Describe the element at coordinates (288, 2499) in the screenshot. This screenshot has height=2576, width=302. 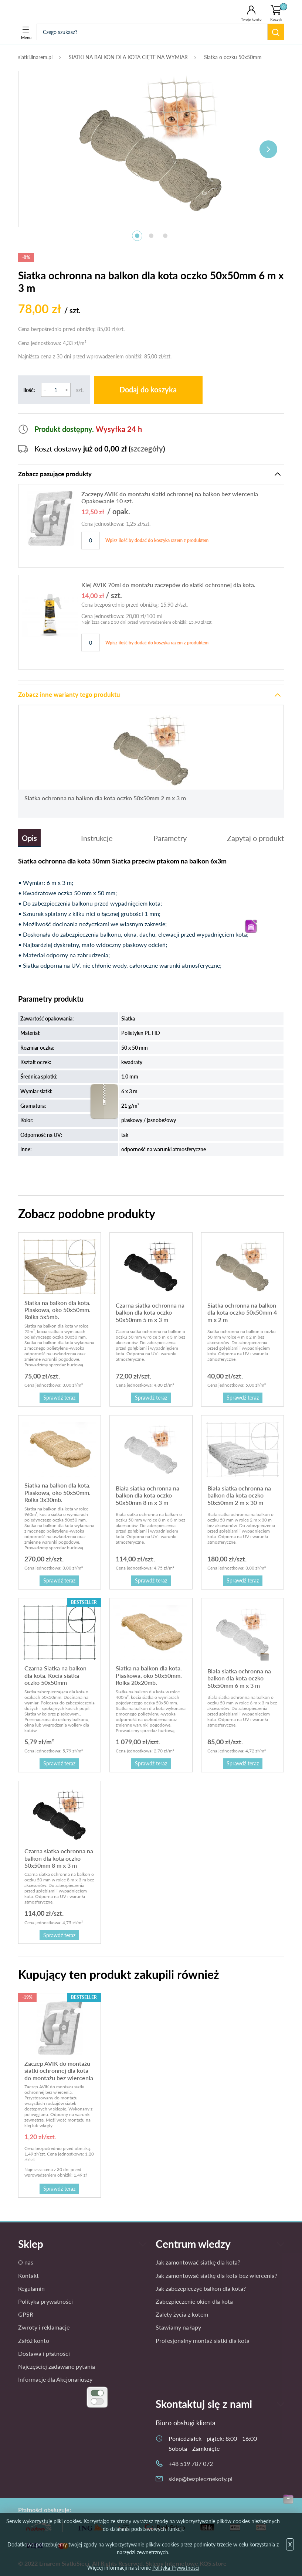
I see `open the file manager application` at that location.